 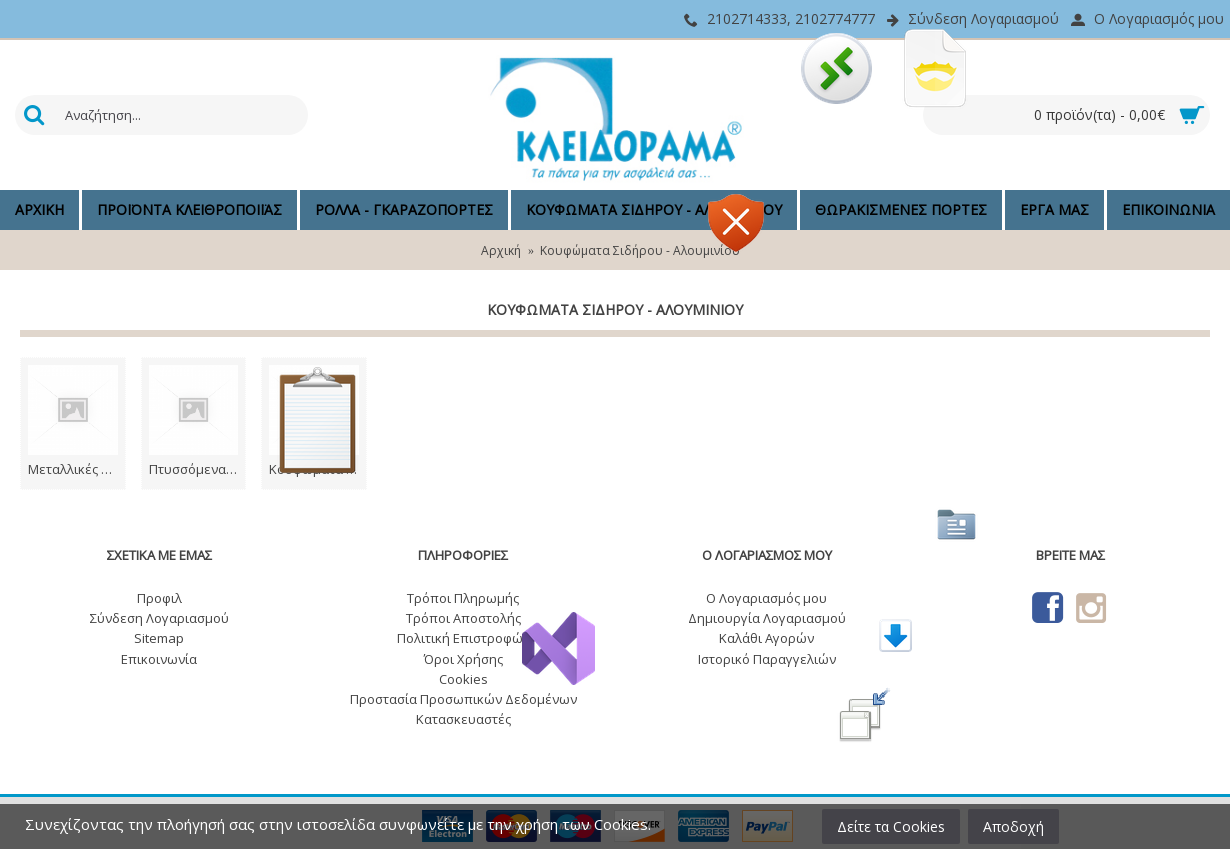 I want to click on access clipboard contents, so click(x=317, y=420).